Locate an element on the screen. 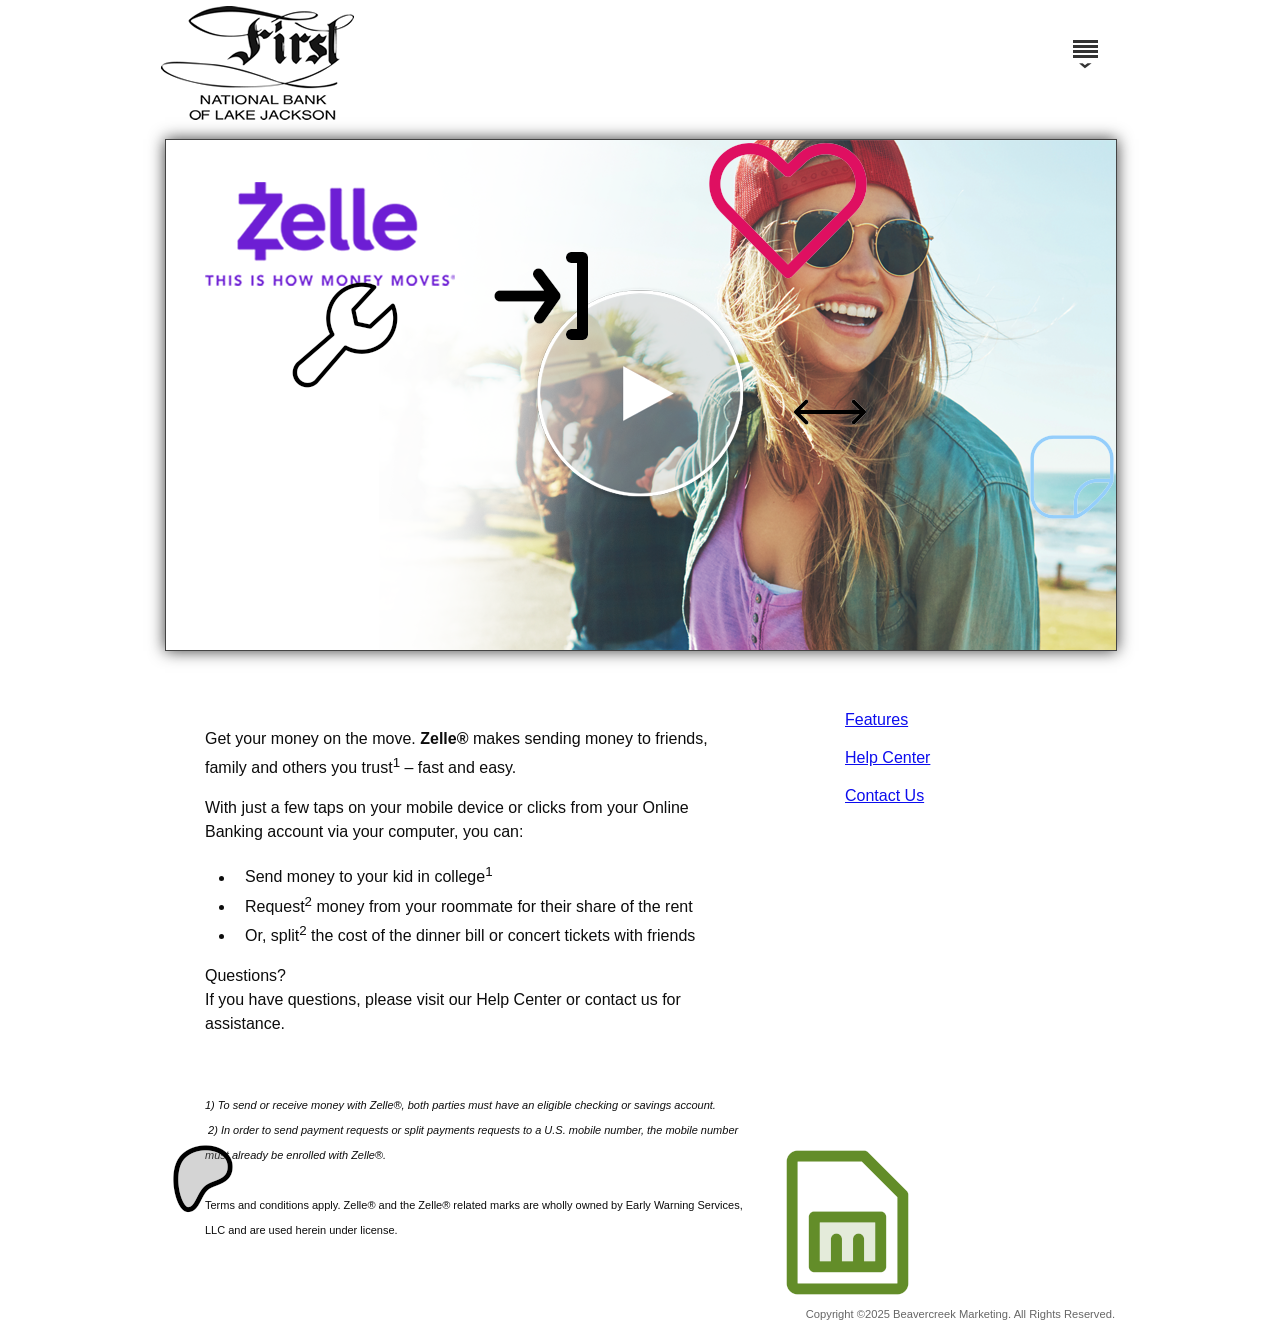 This screenshot has width=1280, height=1320. add to favorites is located at coordinates (788, 205).